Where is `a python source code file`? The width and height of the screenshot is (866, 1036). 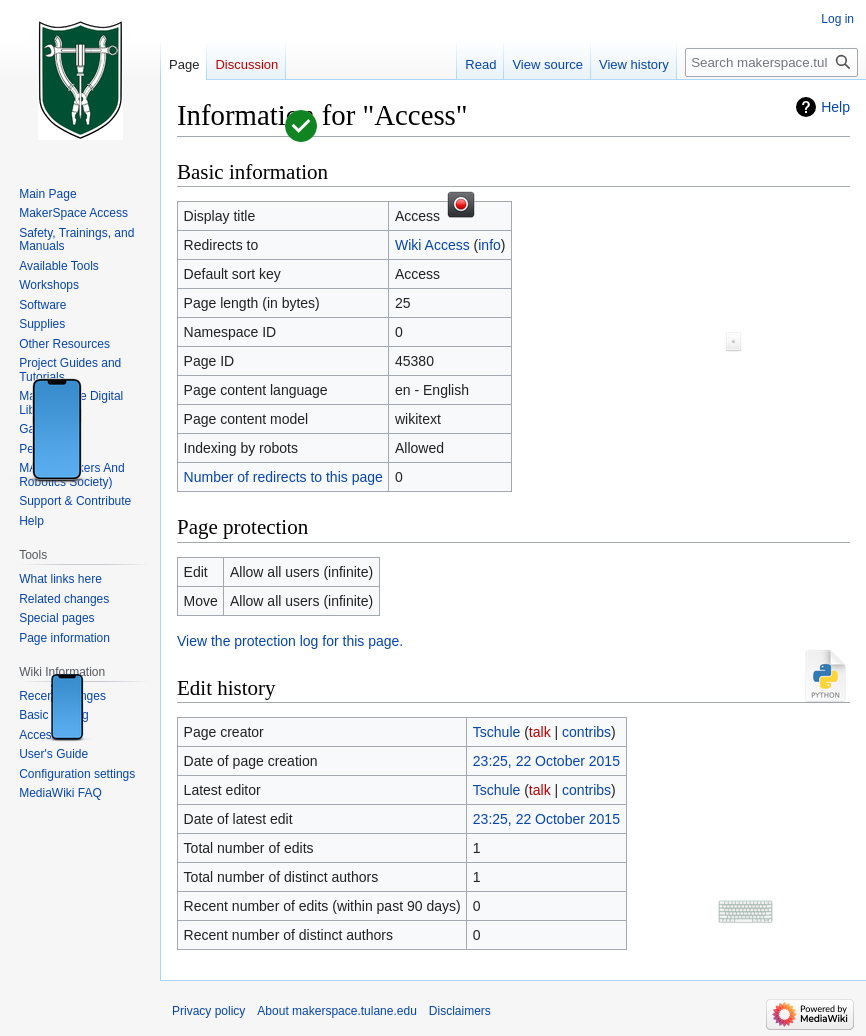
a python source code file is located at coordinates (825, 676).